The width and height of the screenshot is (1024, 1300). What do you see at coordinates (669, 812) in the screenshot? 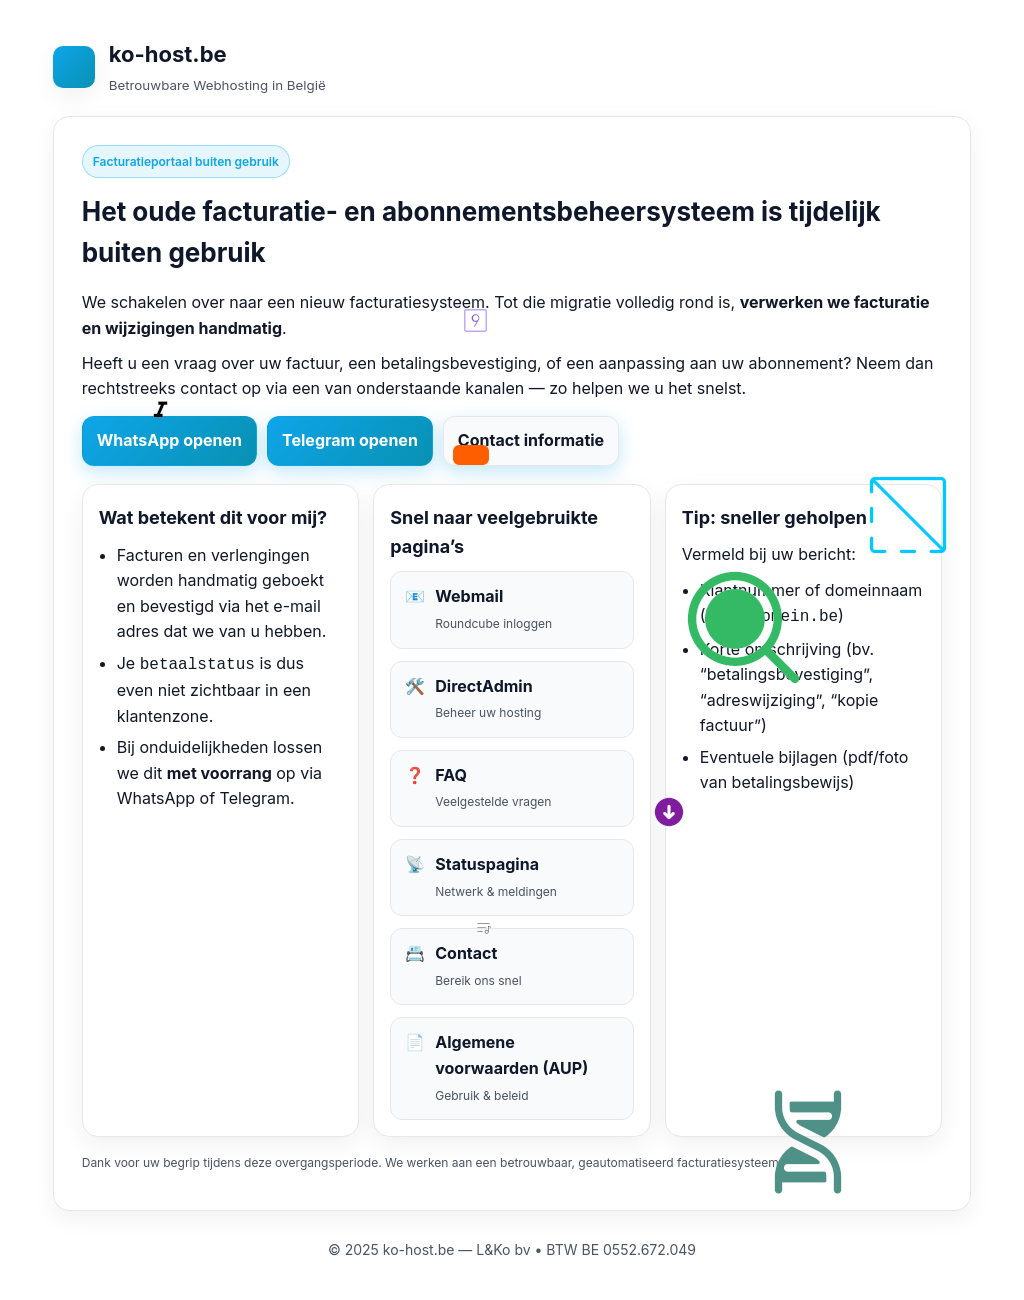
I see `download a file or content` at bounding box center [669, 812].